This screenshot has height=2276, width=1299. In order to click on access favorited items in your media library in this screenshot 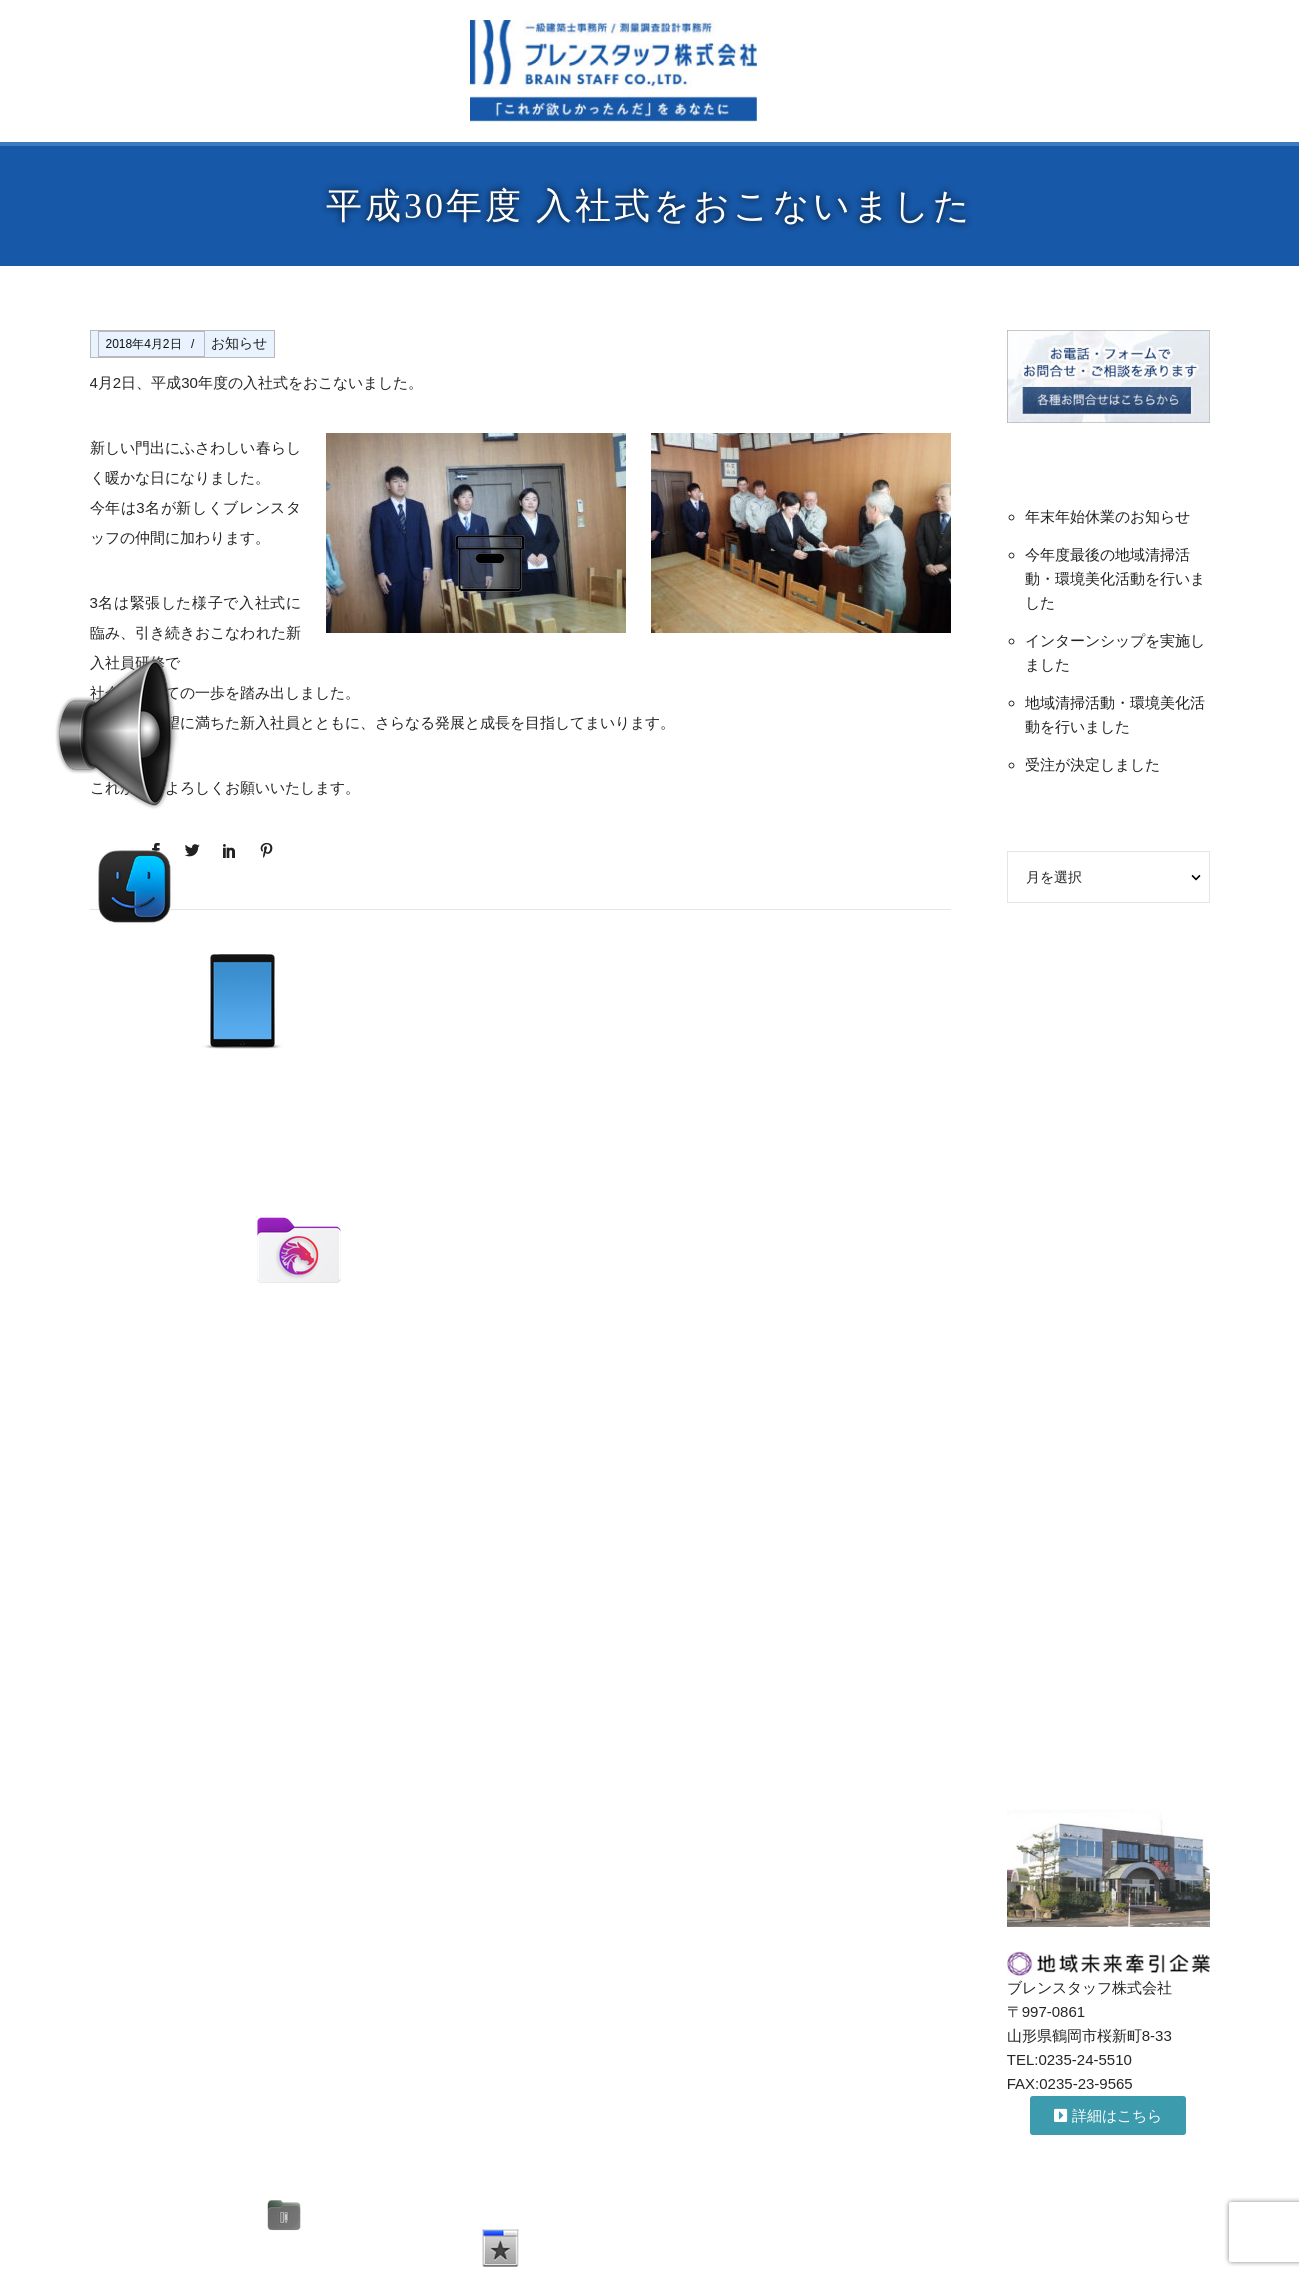, I will do `click(501, 2248)`.